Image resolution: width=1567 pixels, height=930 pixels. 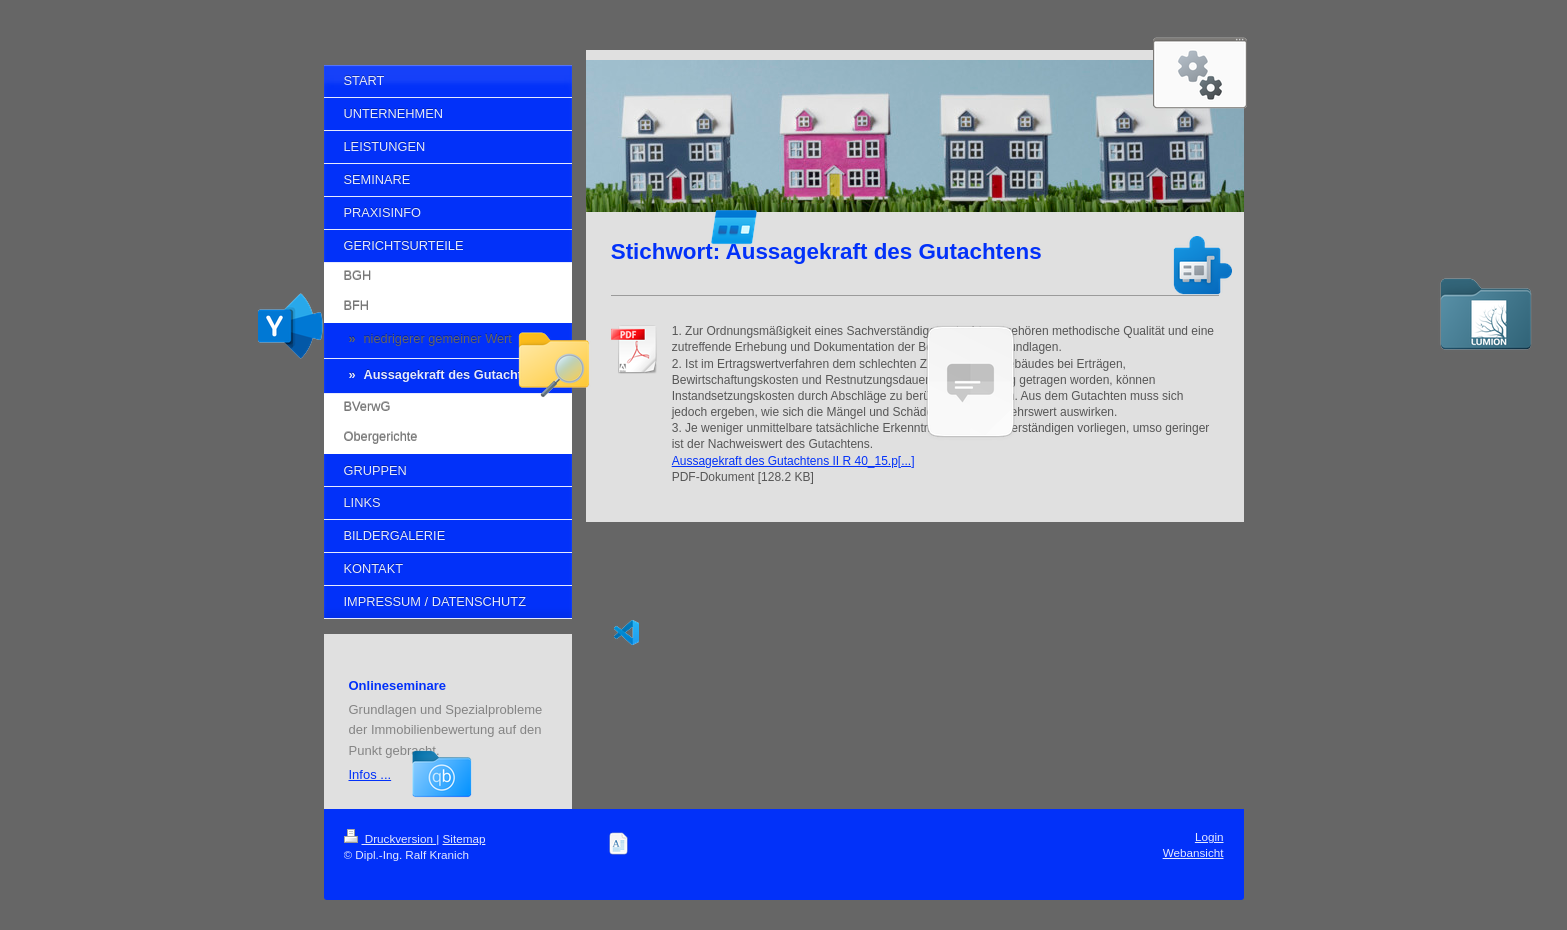 I want to click on open yammer enterprise social network, so click(x=291, y=326).